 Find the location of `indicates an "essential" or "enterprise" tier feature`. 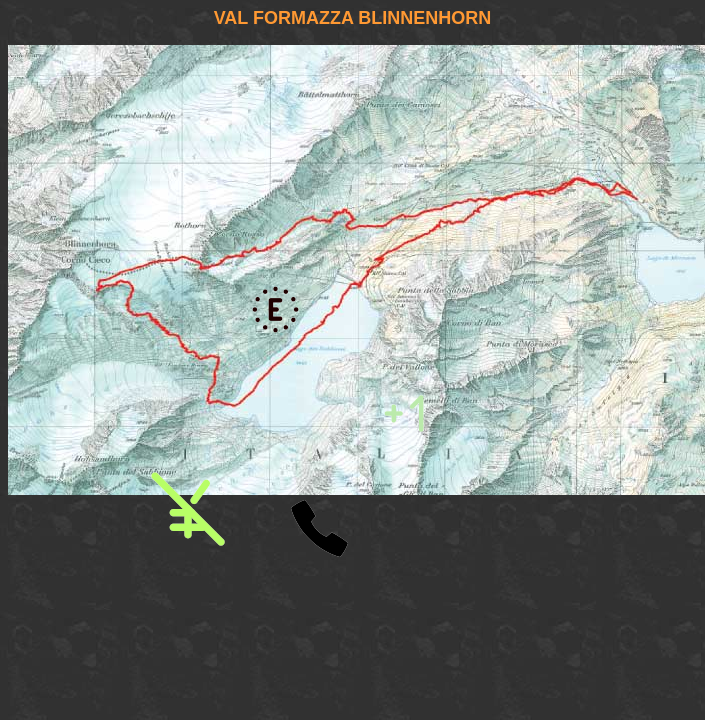

indicates an "essential" or "enterprise" tier feature is located at coordinates (275, 309).